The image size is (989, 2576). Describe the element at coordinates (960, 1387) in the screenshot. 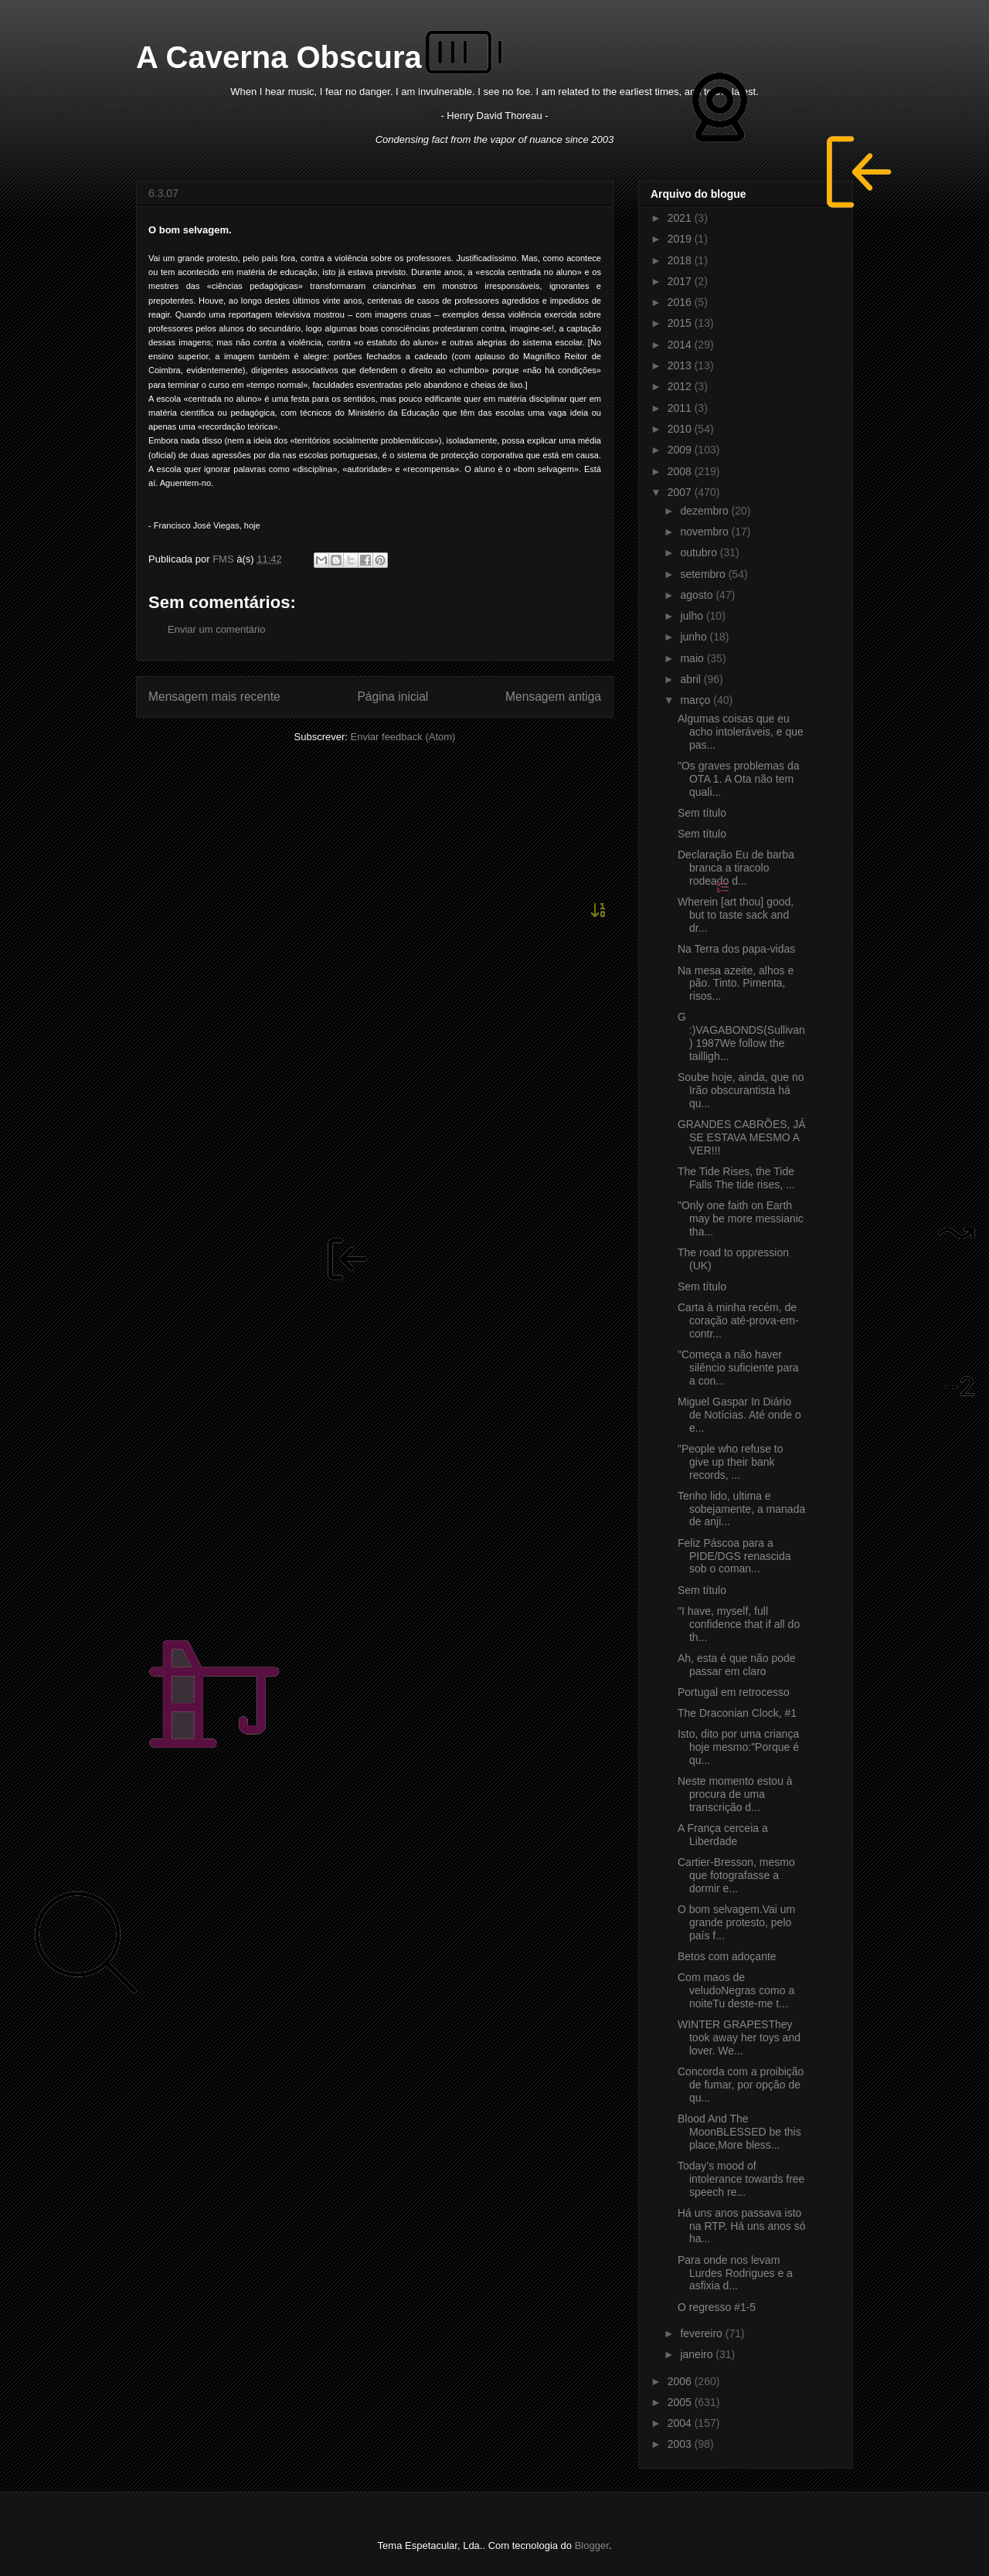

I see `decrease exposure by 2 stops in photo editing` at that location.